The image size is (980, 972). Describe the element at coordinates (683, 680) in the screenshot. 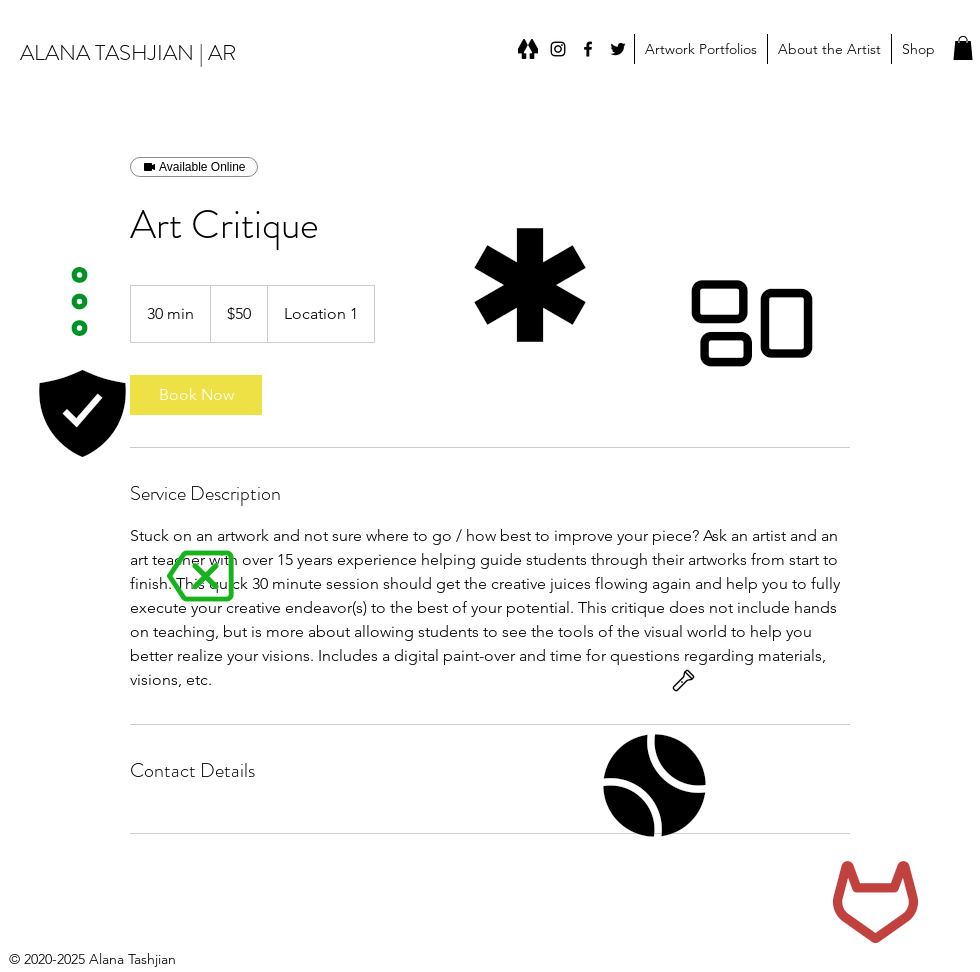

I see `toggle flashlight on/off` at that location.